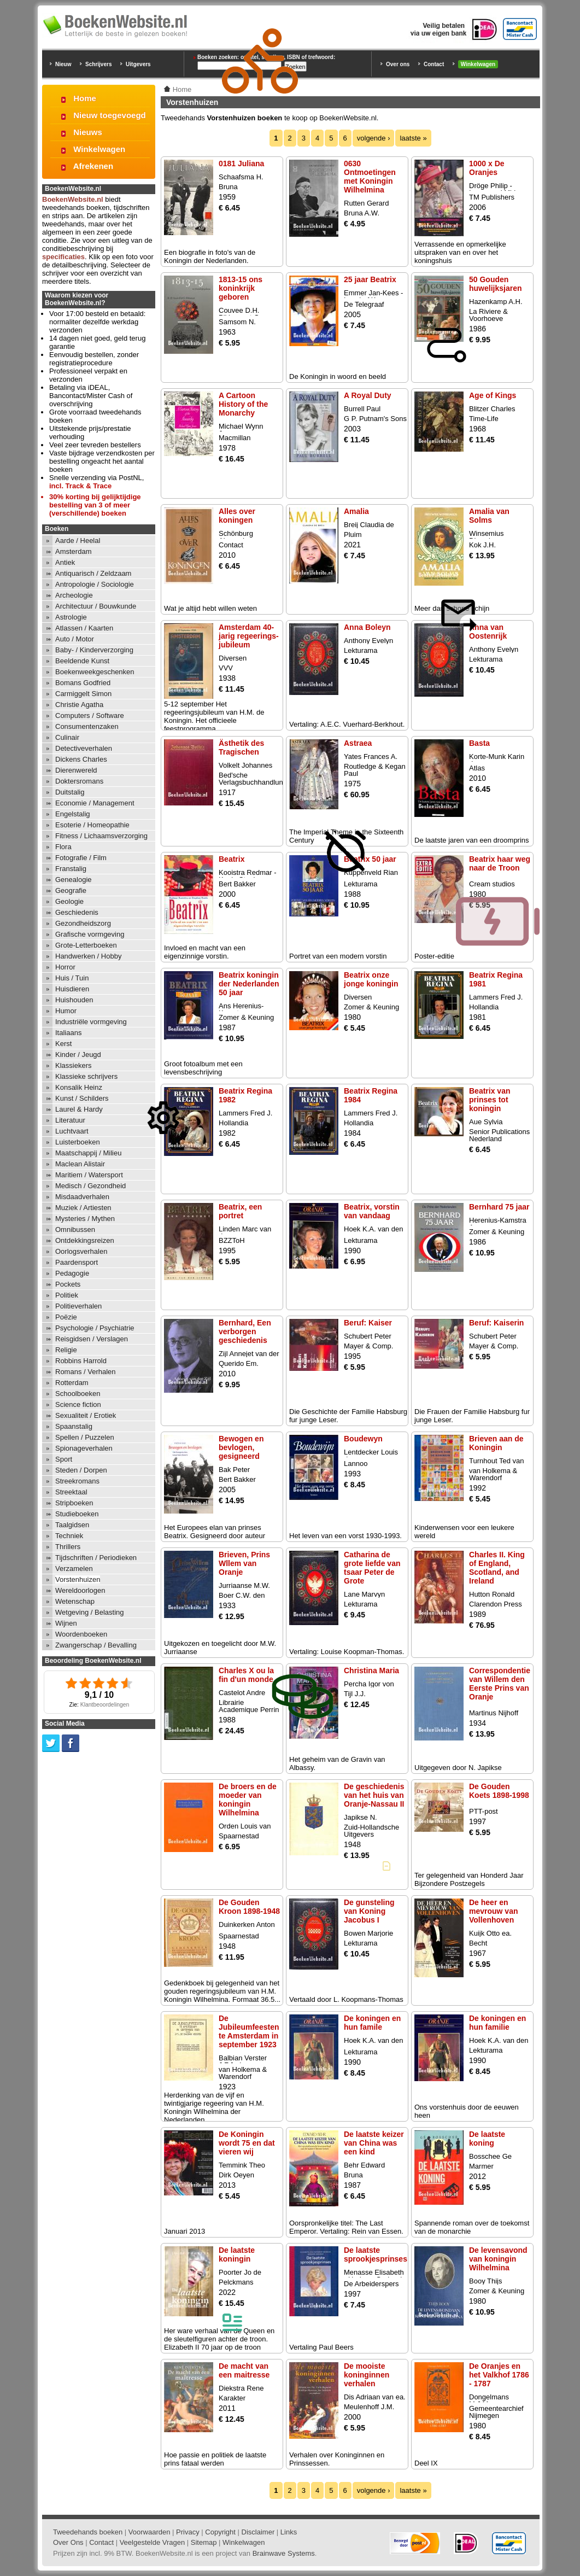 Image resolution: width=580 pixels, height=2576 pixels. I want to click on access app or system settings, so click(163, 1118).